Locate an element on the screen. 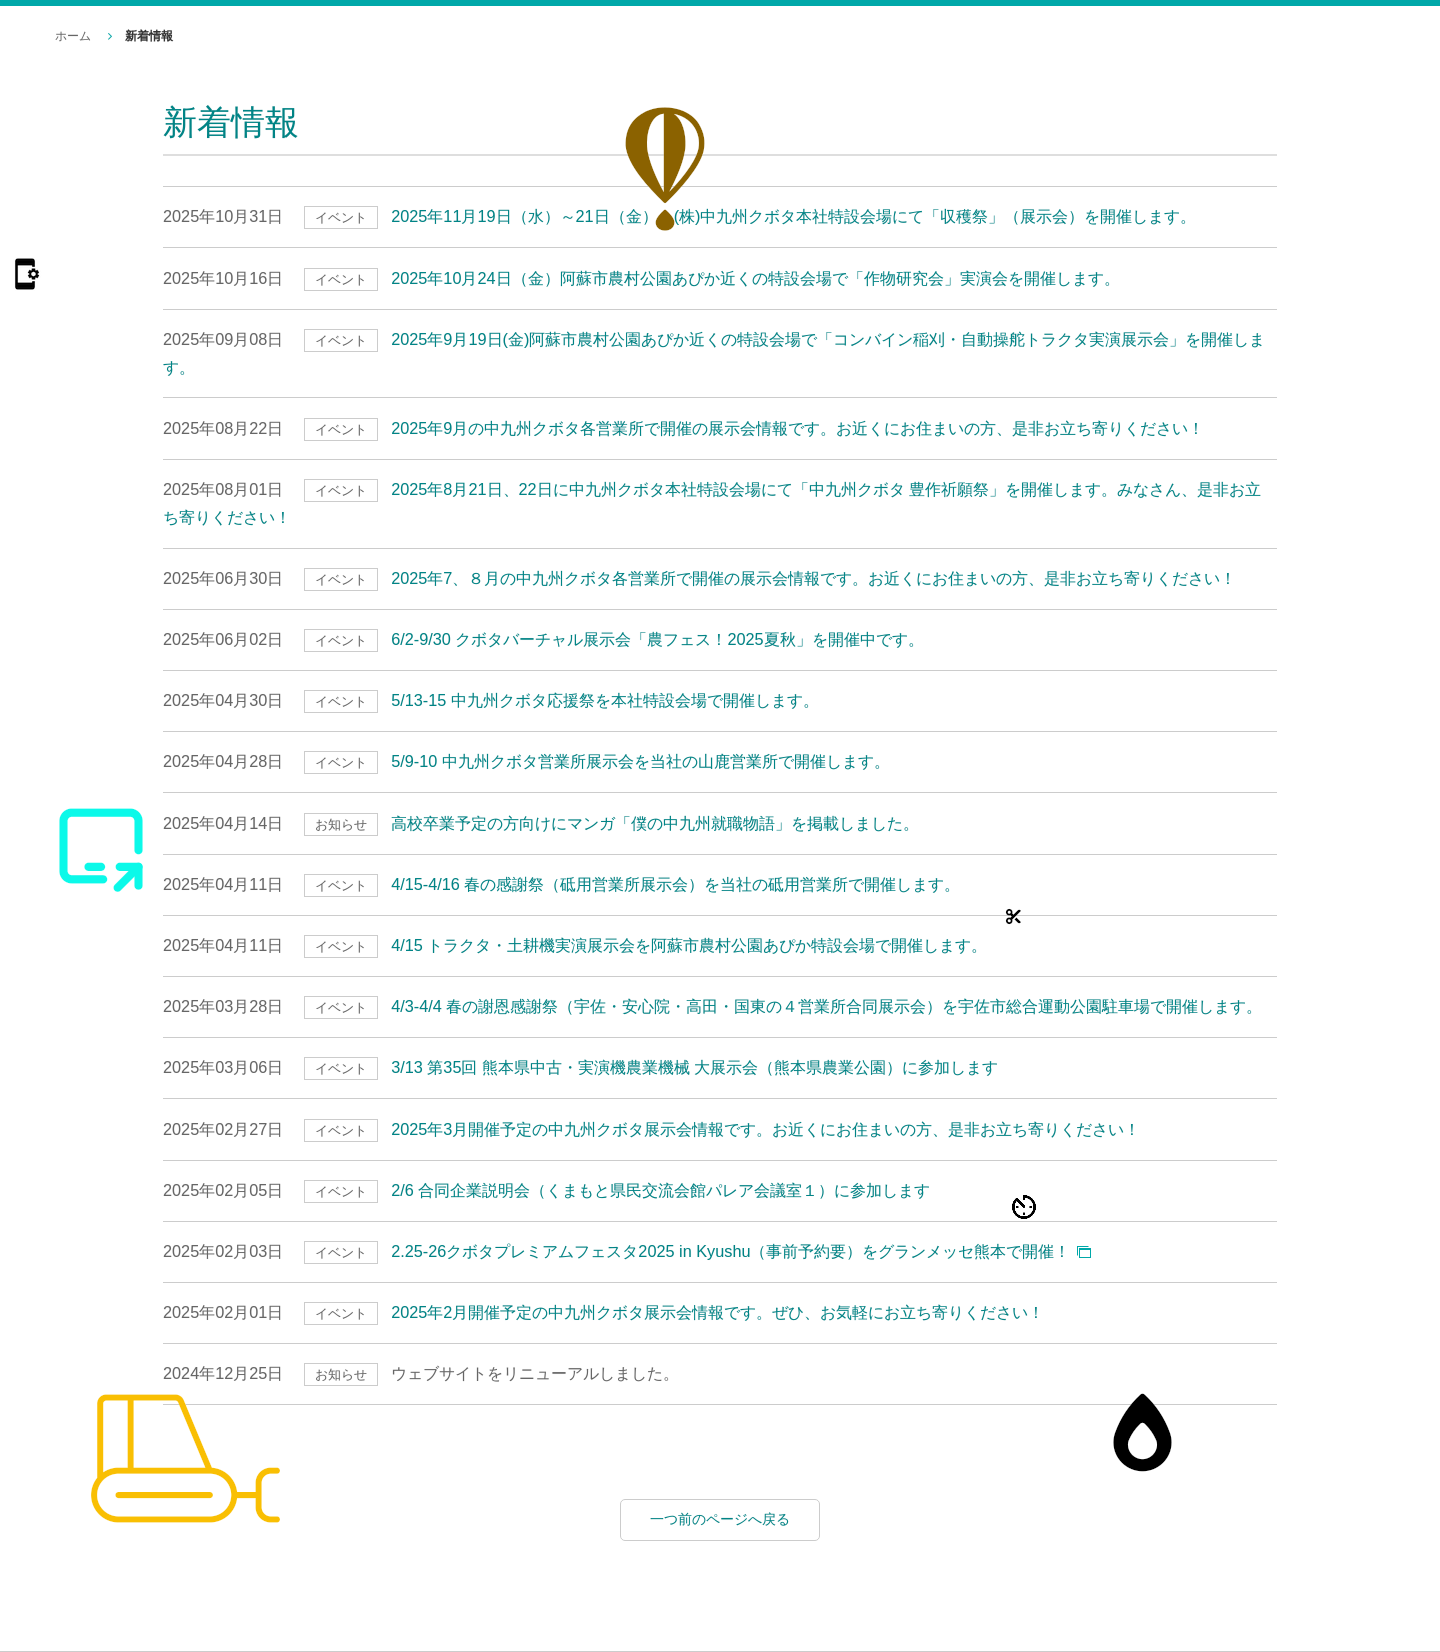 This screenshot has height=1652, width=1440. access construction or heavy equipment tools is located at coordinates (185, 1458).